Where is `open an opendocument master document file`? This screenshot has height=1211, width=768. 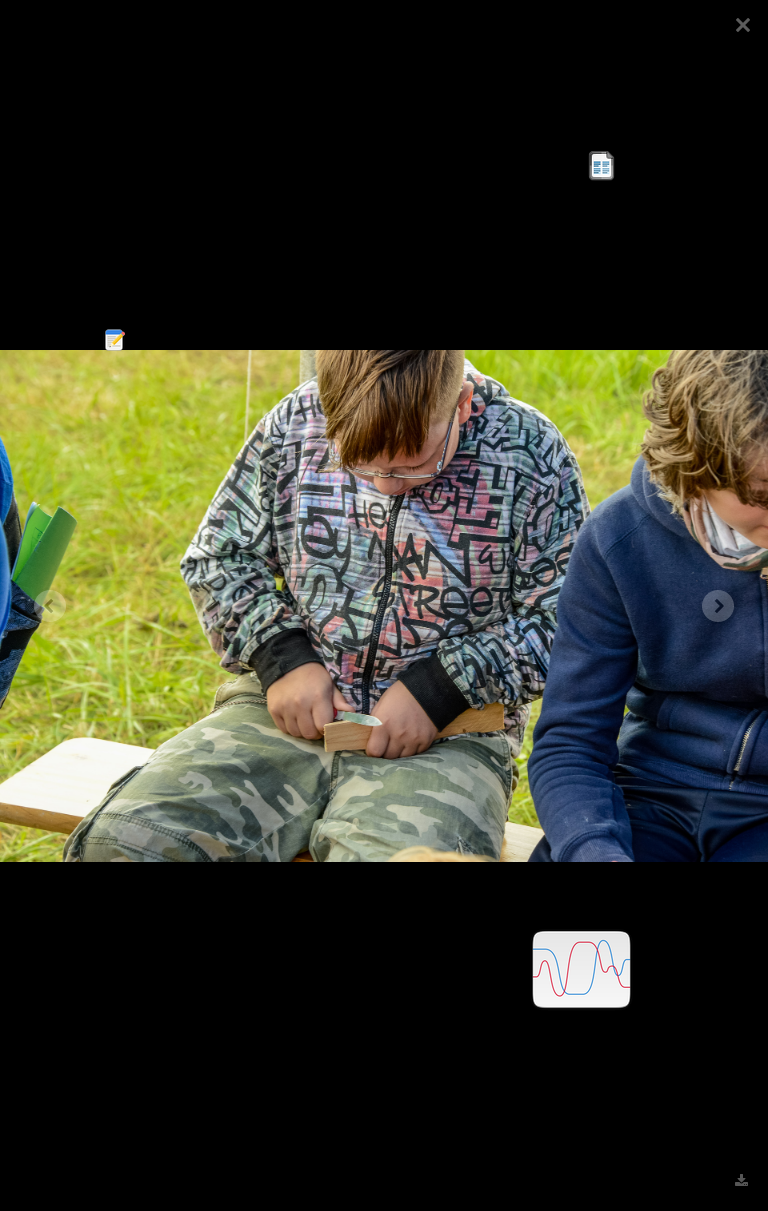 open an opendocument master document file is located at coordinates (601, 165).